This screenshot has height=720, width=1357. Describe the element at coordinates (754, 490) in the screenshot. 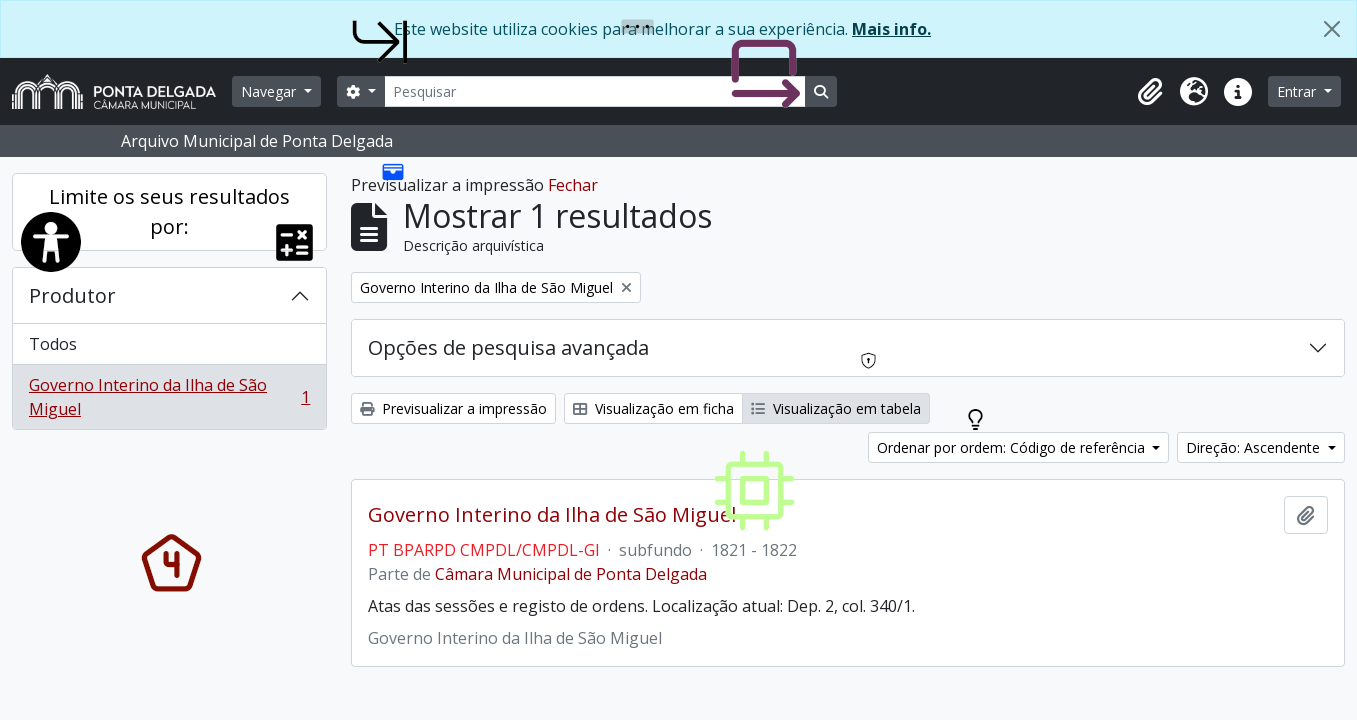

I see `view system hardware information` at that location.